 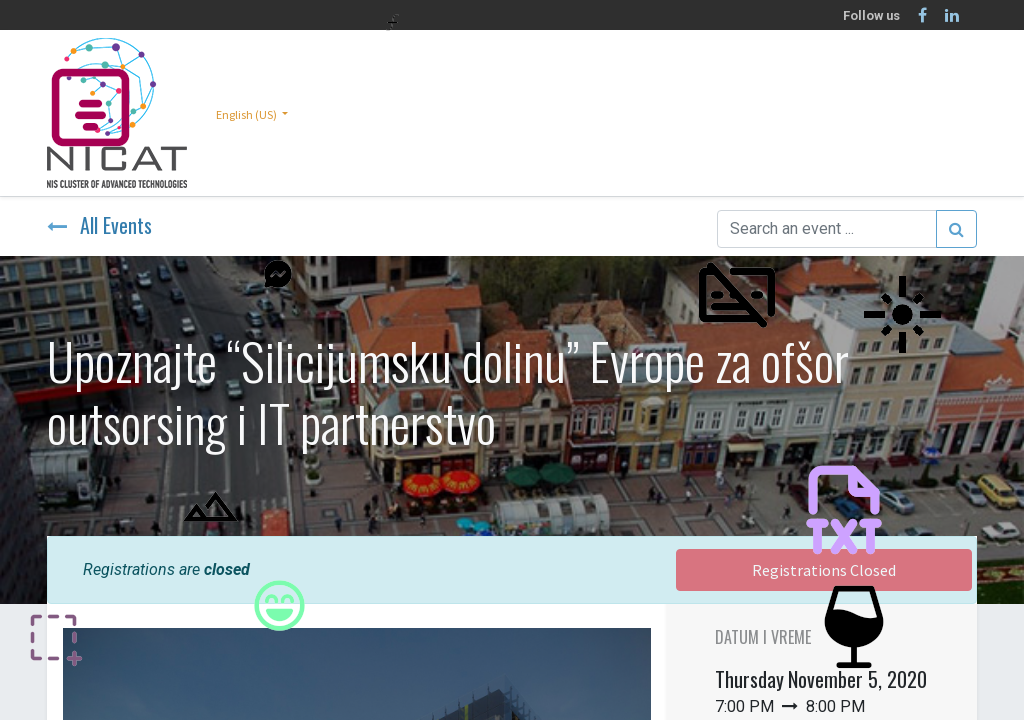 I want to click on align content to bottom center of container, so click(x=90, y=107).